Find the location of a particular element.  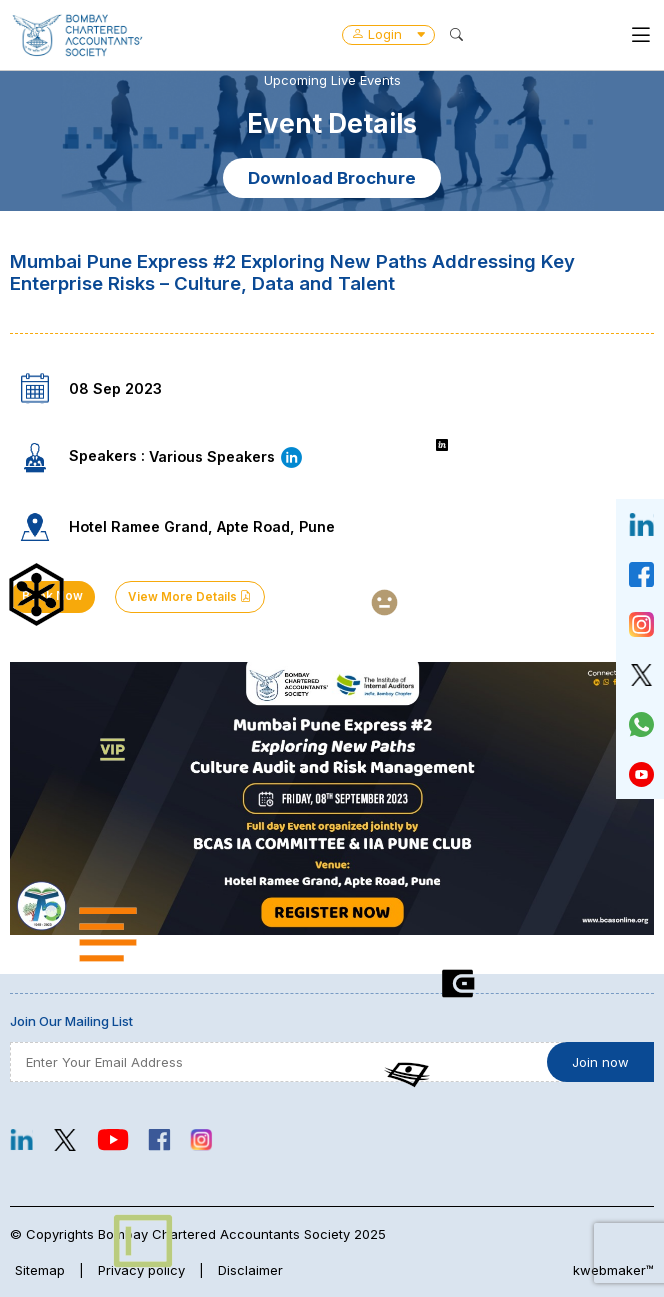

legacy games logo is located at coordinates (36, 594).